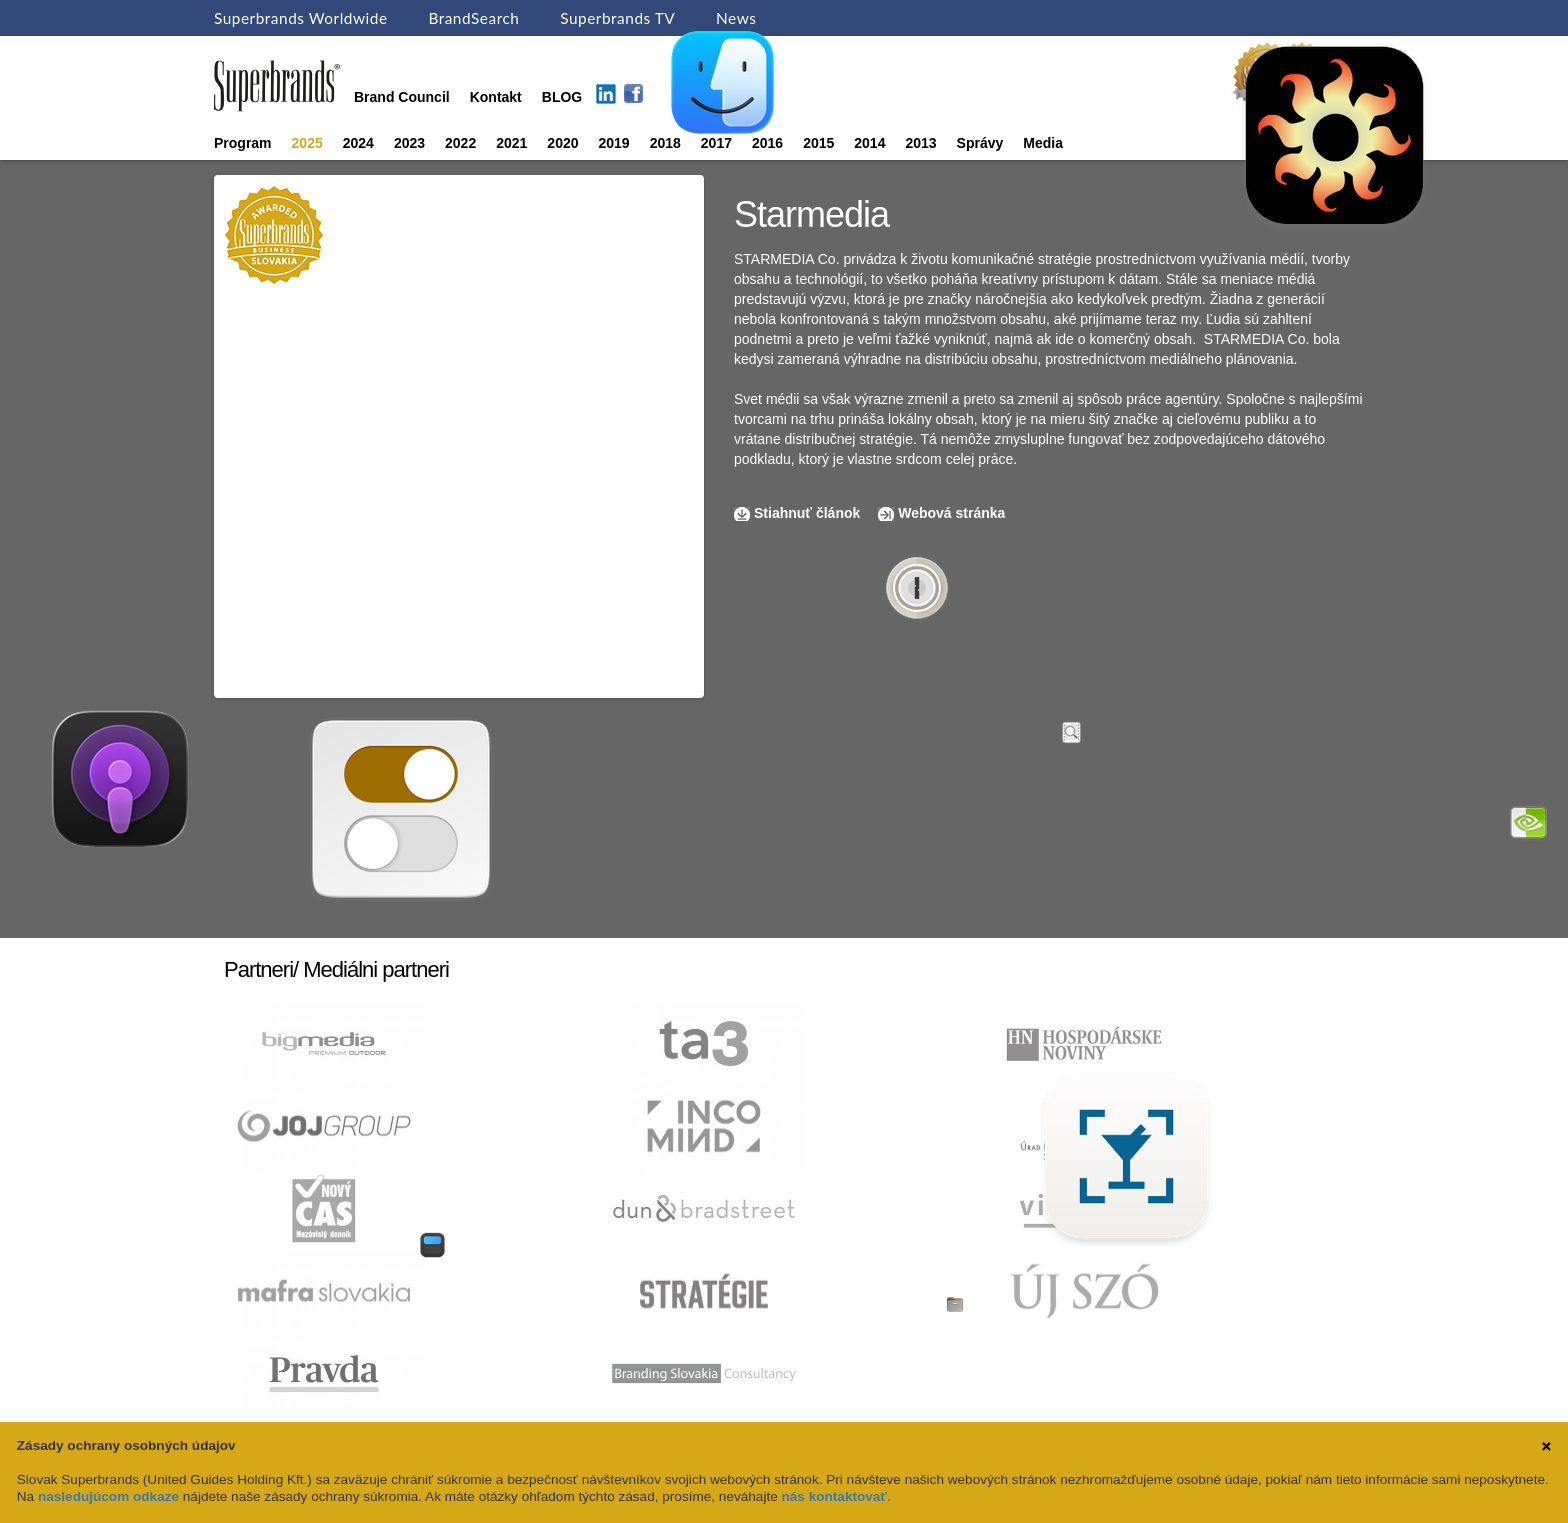 The width and height of the screenshot is (1568, 1523). I want to click on open system settings or preferences, so click(401, 809).